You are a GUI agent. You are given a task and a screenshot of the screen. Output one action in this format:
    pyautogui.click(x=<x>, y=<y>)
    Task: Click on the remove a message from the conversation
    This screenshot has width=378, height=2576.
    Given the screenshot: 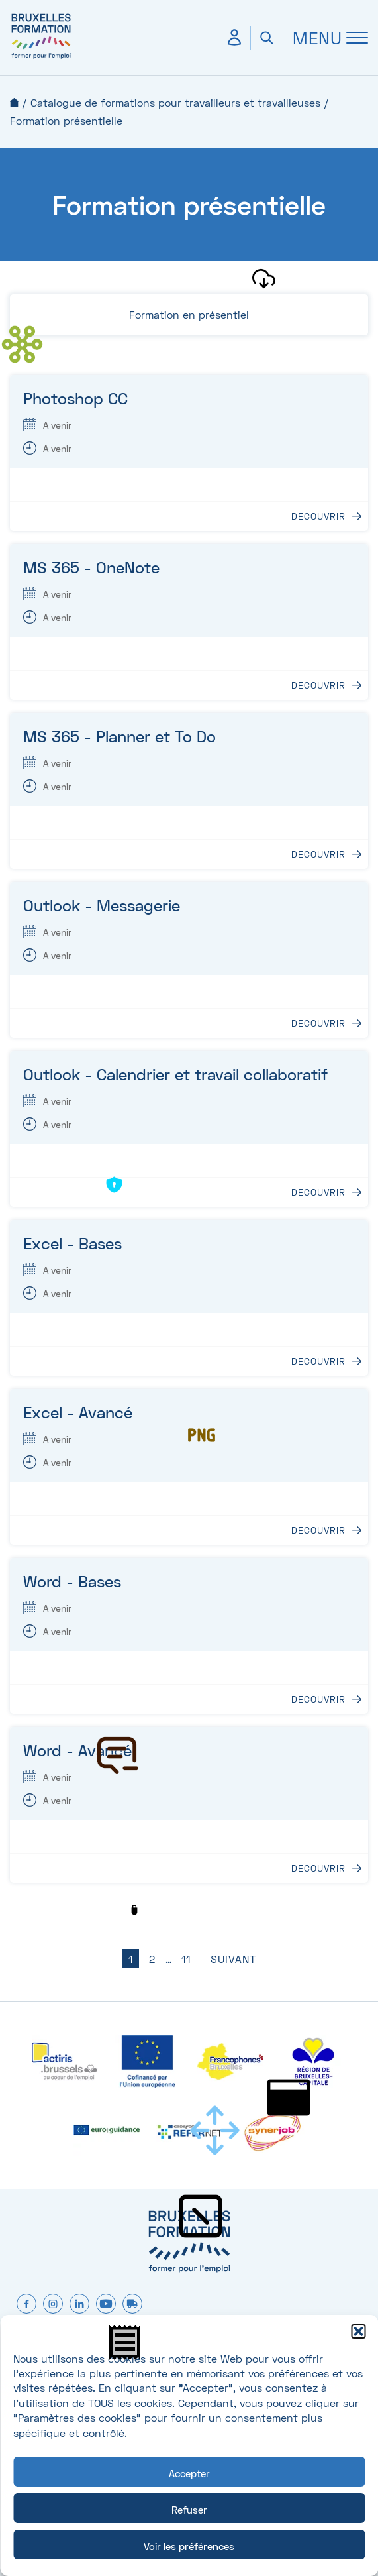 What is the action you would take?
    pyautogui.click(x=117, y=1754)
    